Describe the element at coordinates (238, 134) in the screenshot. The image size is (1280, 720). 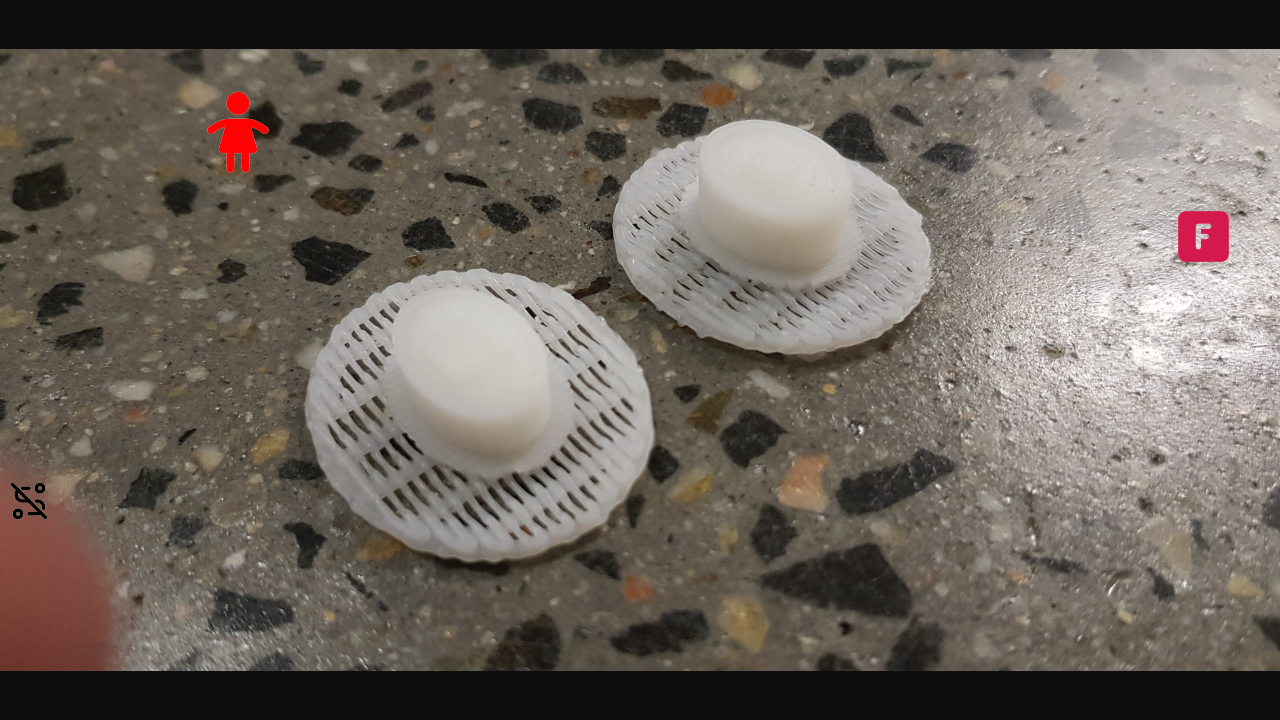
I see `indicates women's restroom or facilities` at that location.